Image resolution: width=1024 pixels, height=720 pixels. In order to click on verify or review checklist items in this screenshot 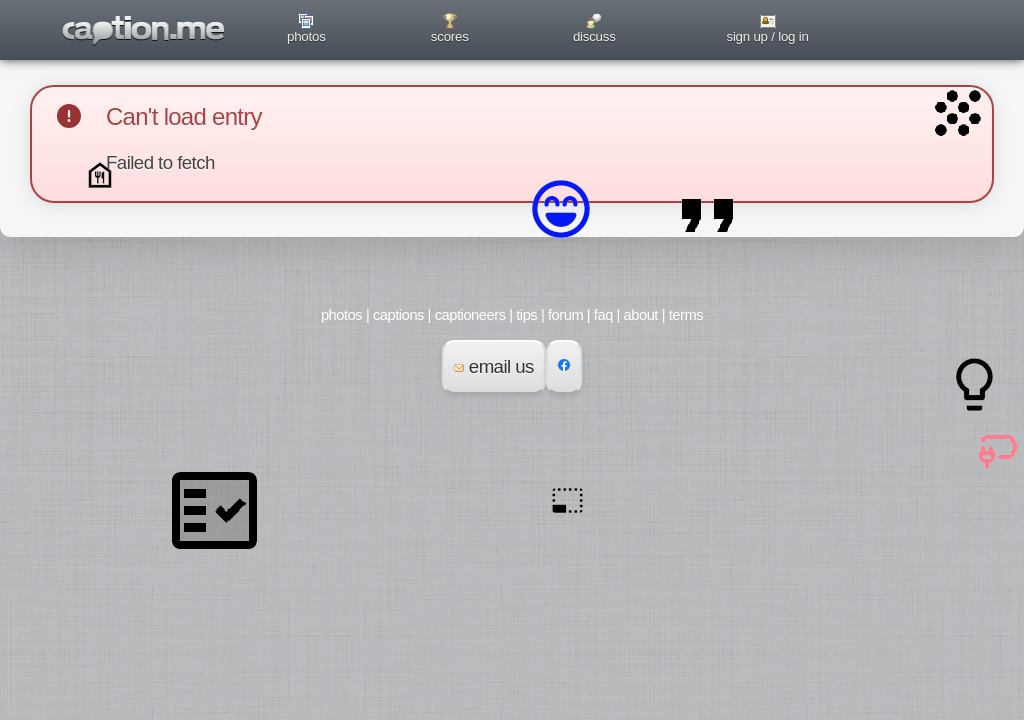, I will do `click(214, 510)`.